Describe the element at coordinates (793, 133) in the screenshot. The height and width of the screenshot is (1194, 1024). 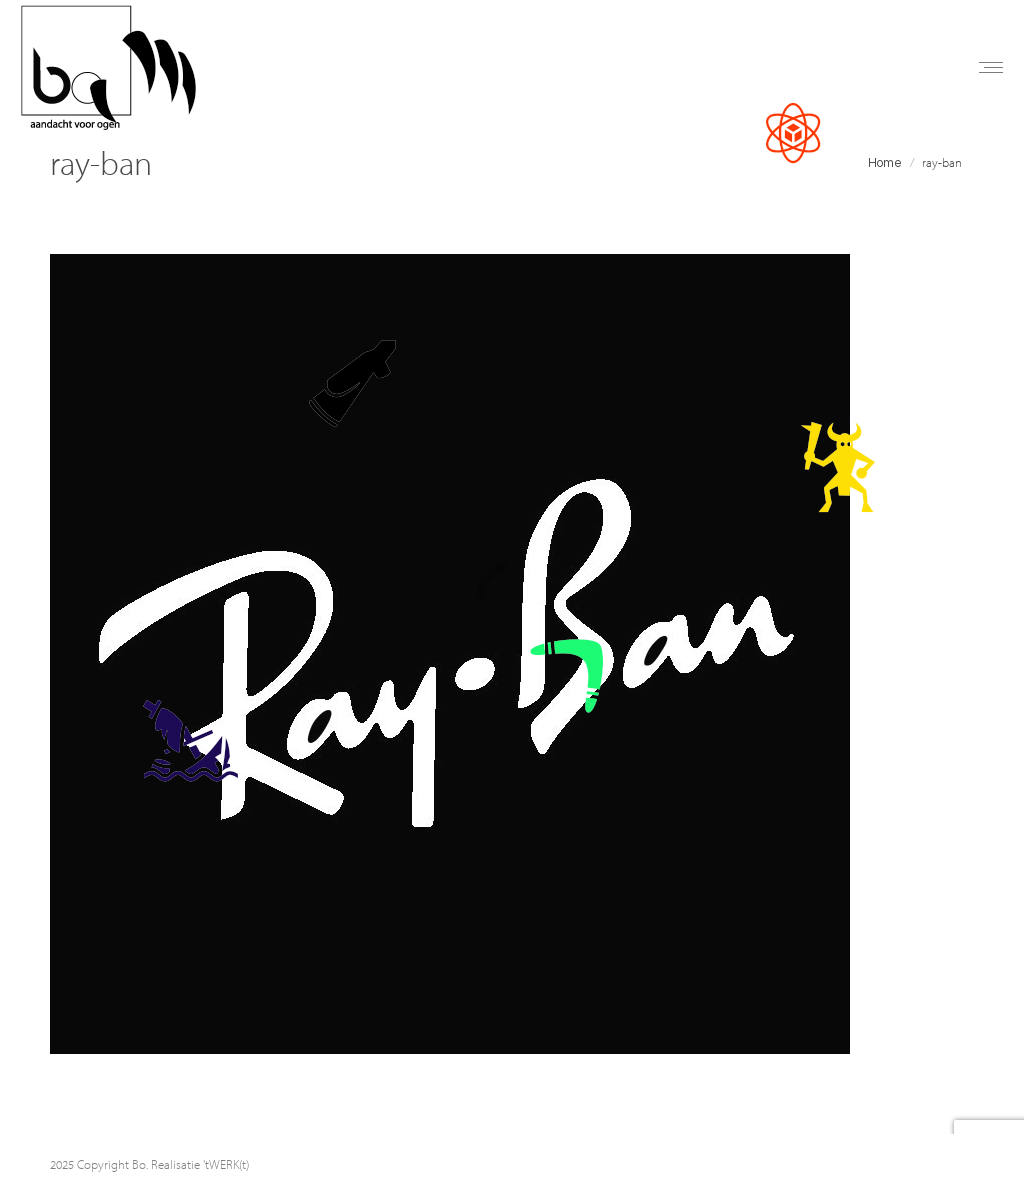
I see `access materials science or chemistry resources` at that location.